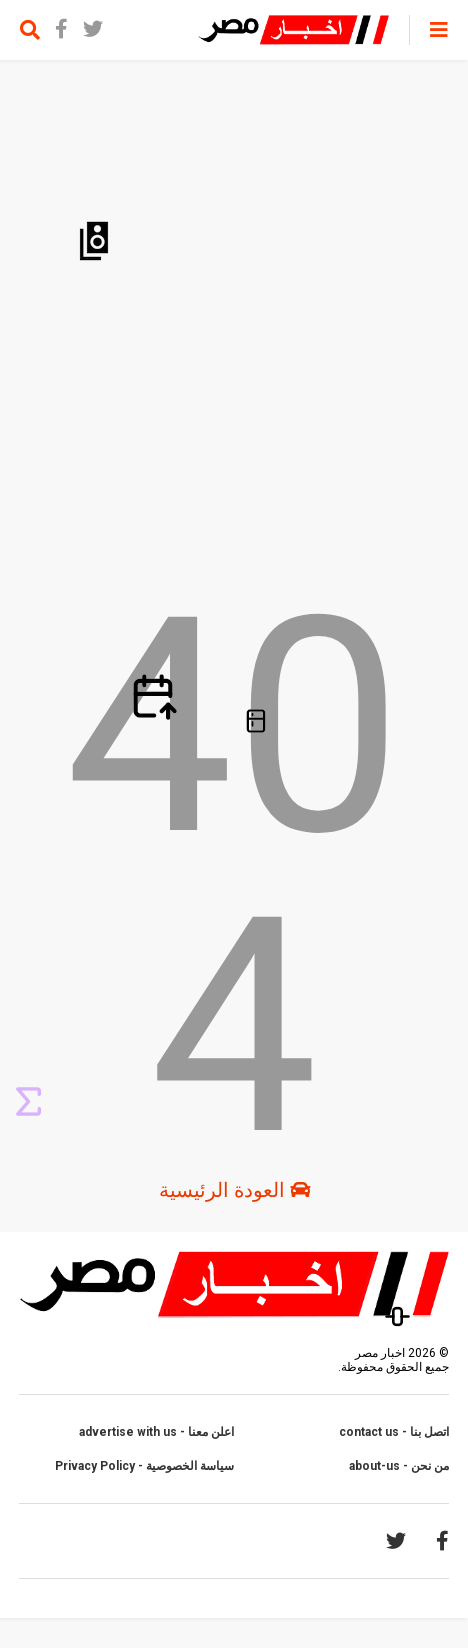  What do you see at coordinates (256, 721) in the screenshot?
I see `access kitchen appliance controls` at bounding box center [256, 721].